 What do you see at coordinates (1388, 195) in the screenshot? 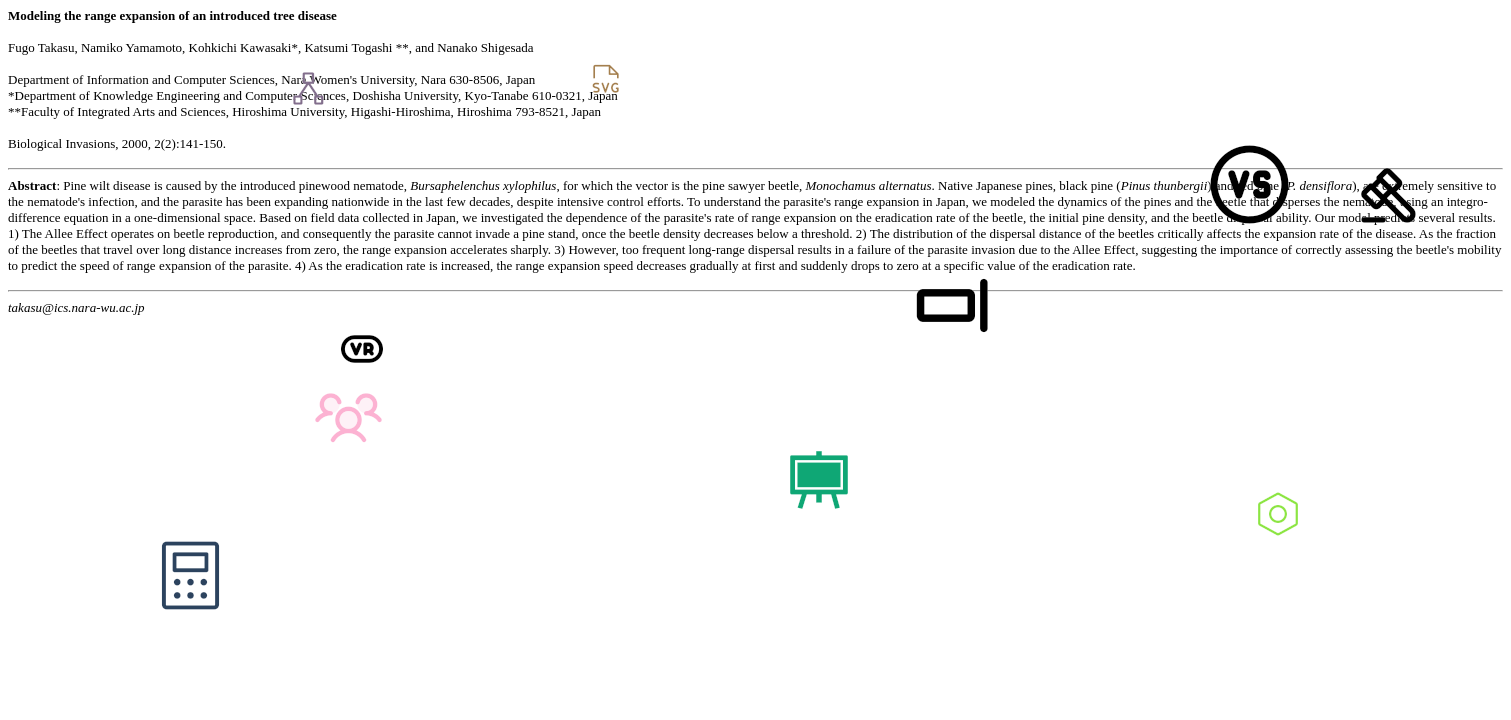
I see `access legal or court-related information` at bounding box center [1388, 195].